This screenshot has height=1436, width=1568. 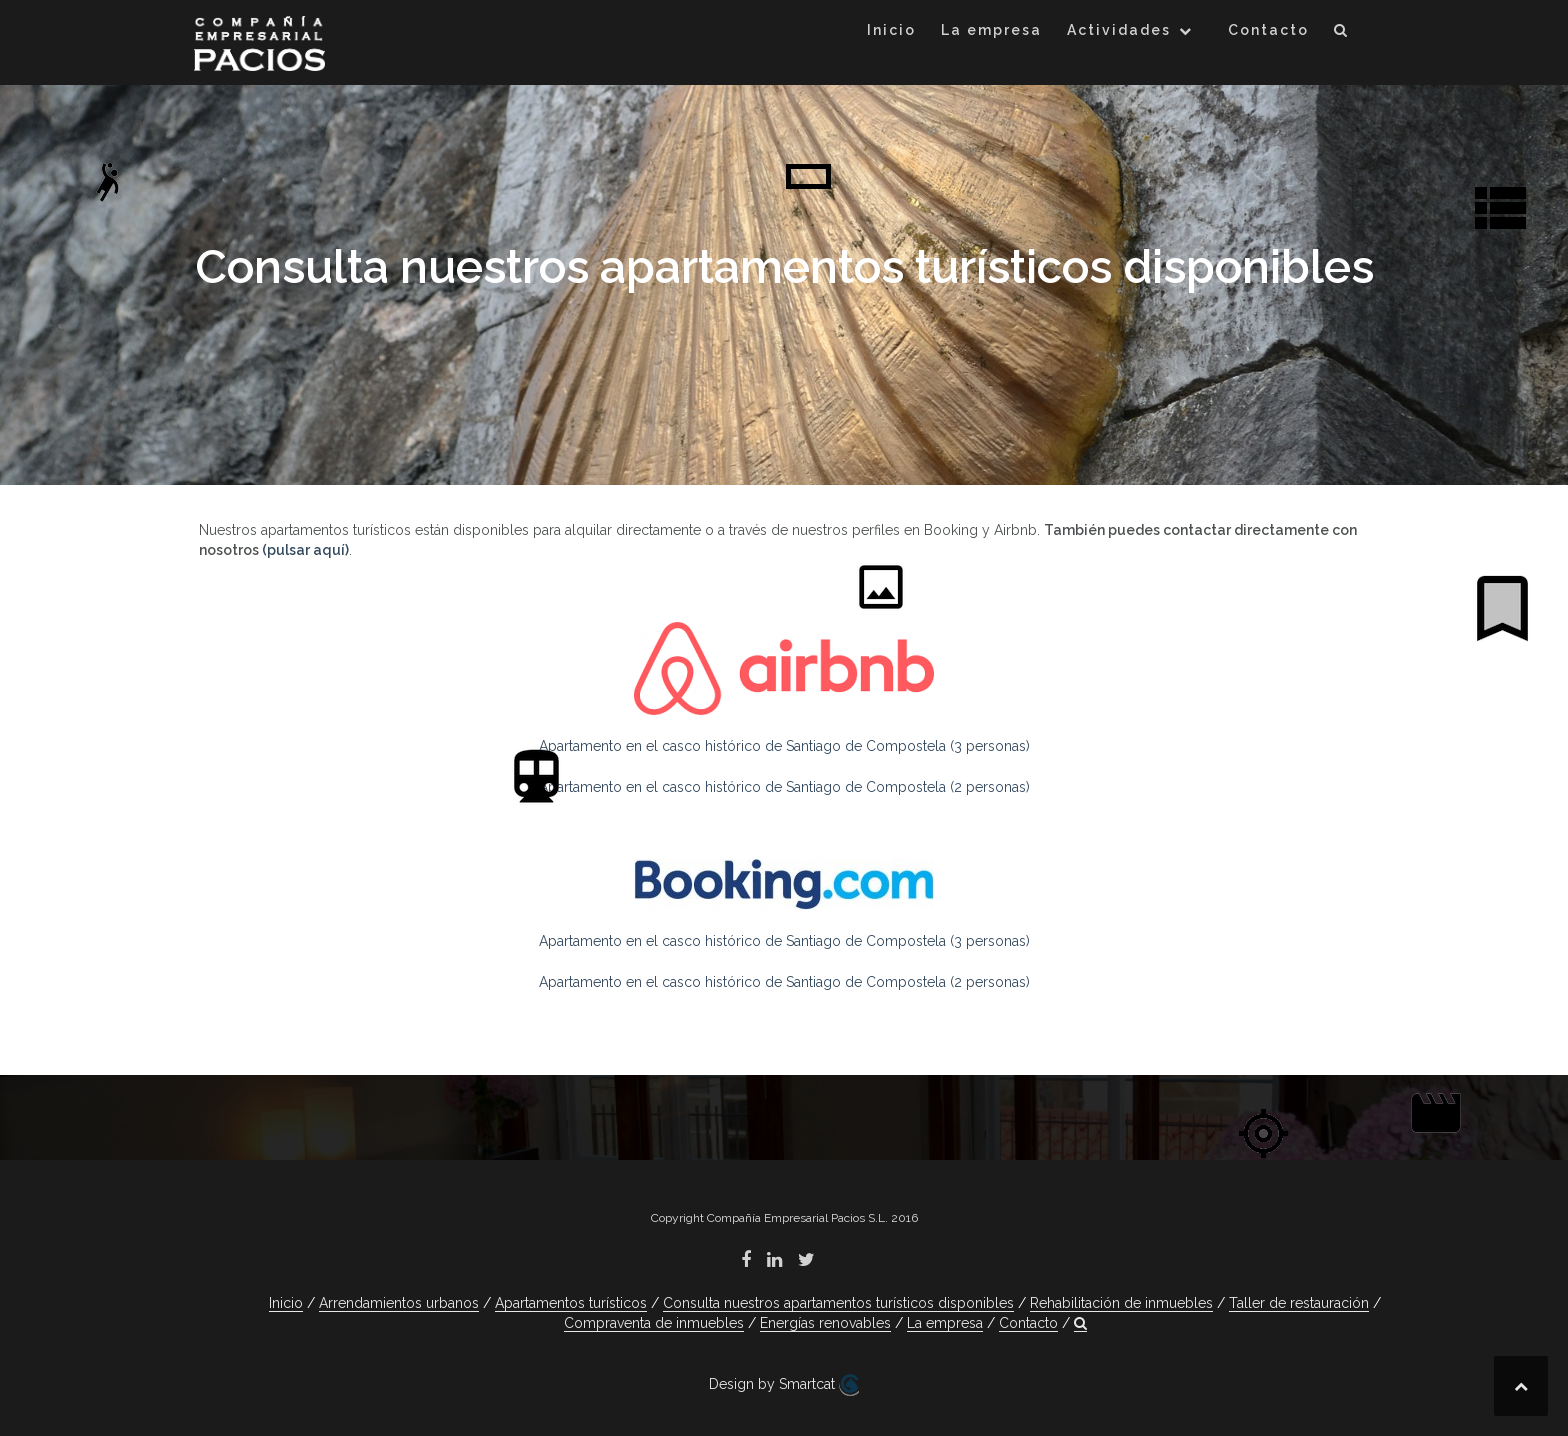 I want to click on switch to list view, so click(x=1502, y=208).